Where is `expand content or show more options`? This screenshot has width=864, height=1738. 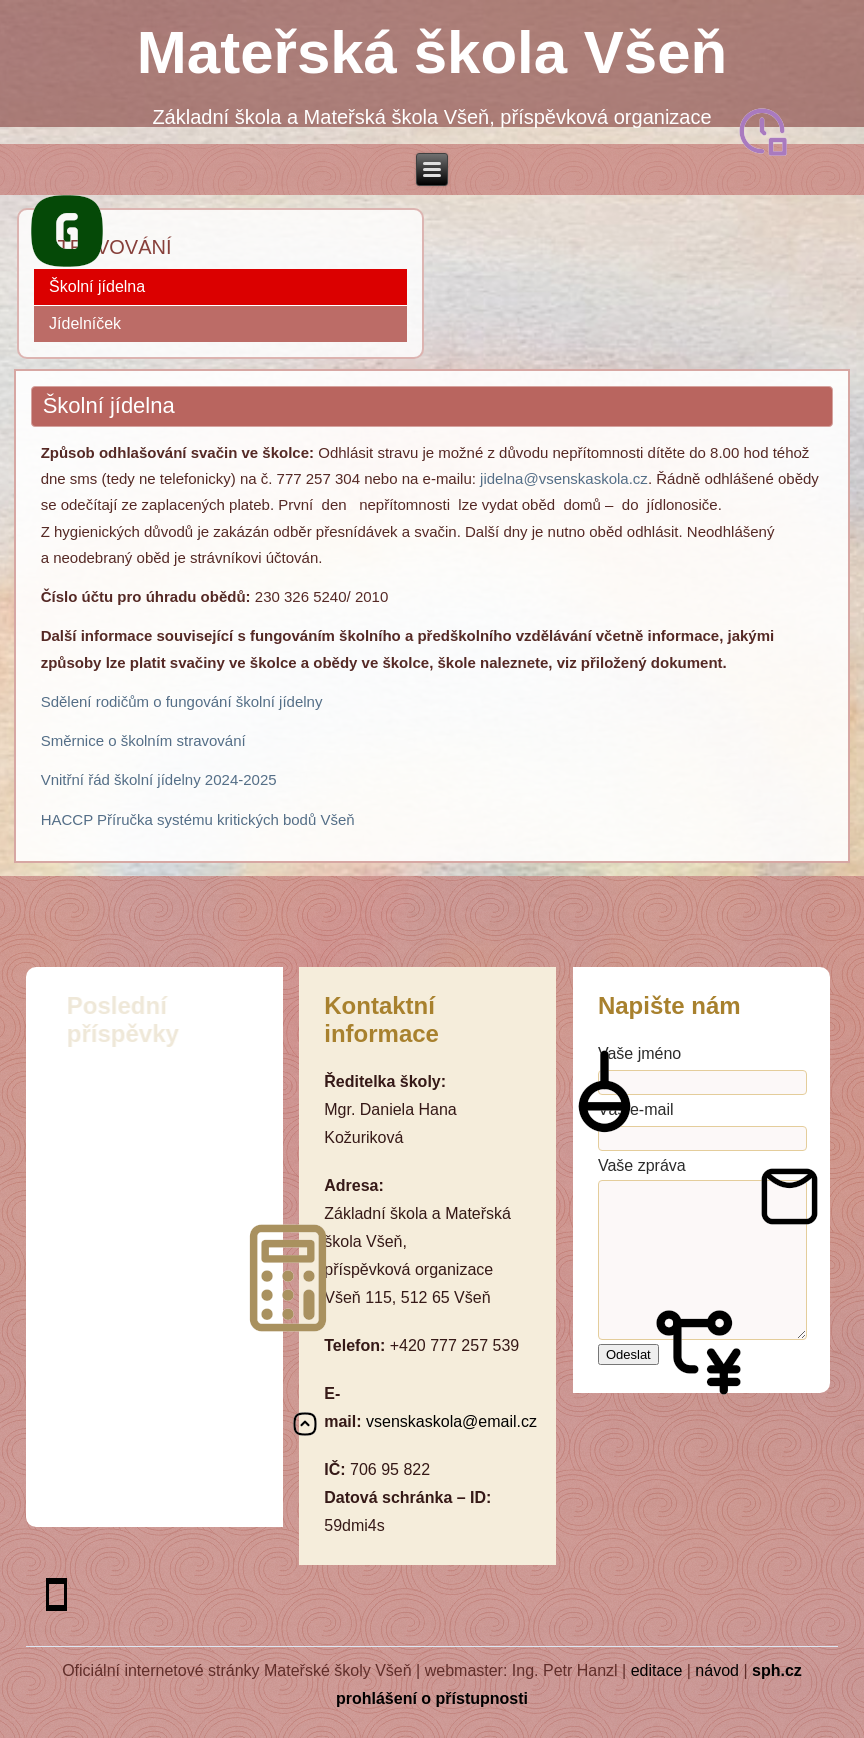
expand content or show more options is located at coordinates (305, 1424).